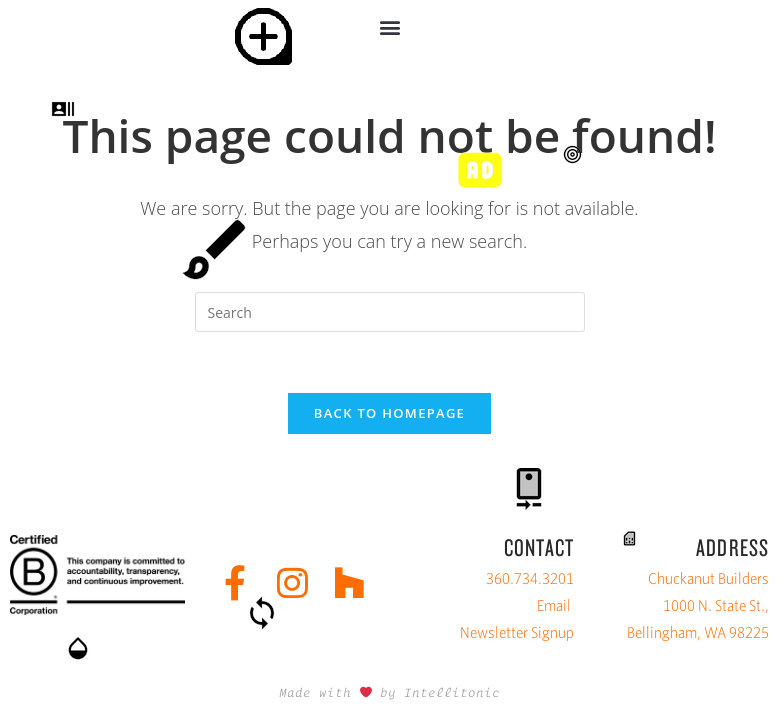 This screenshot has height=720, width=779. Describe the element at coordinates (63, 109) in the screenshot. I see `view recently contacted people` at that location.